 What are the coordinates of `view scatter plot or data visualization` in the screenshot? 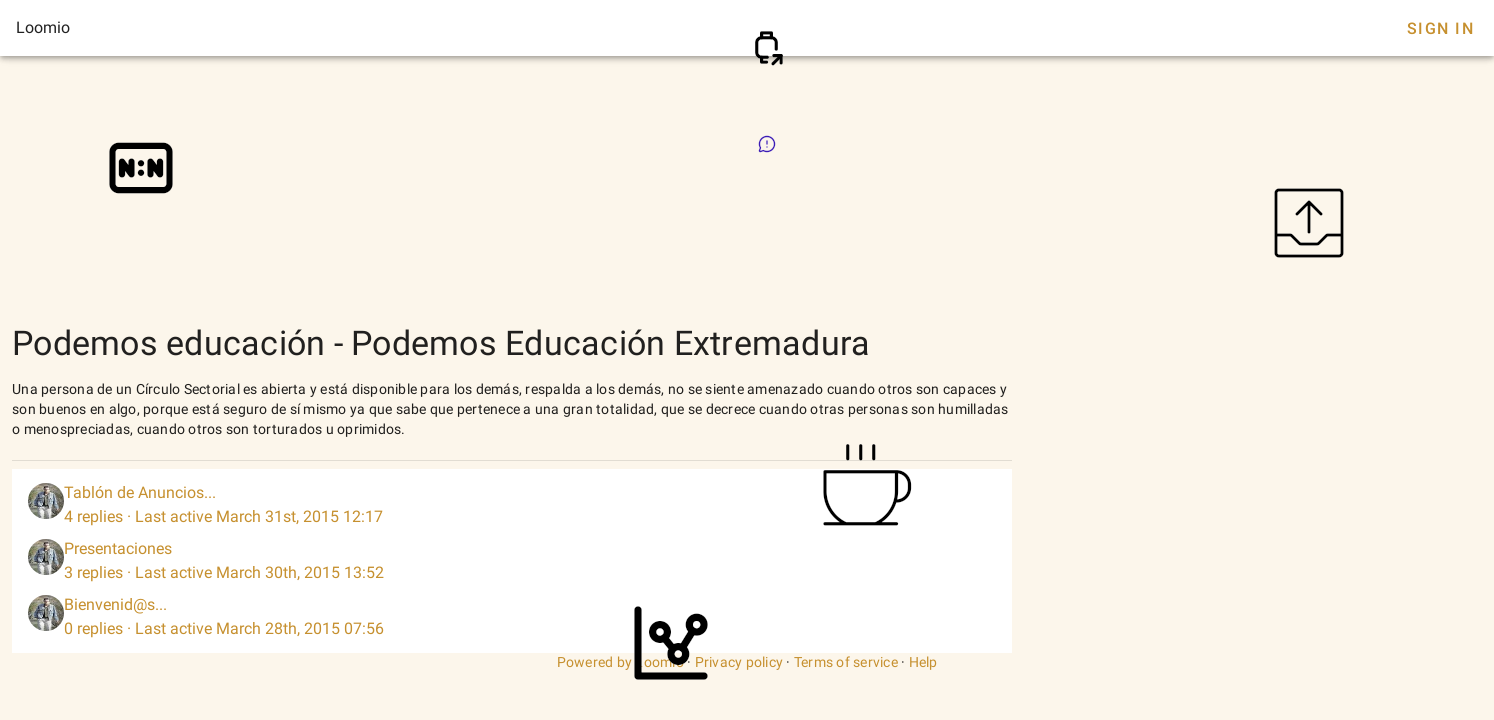 It's located at (671, 643).